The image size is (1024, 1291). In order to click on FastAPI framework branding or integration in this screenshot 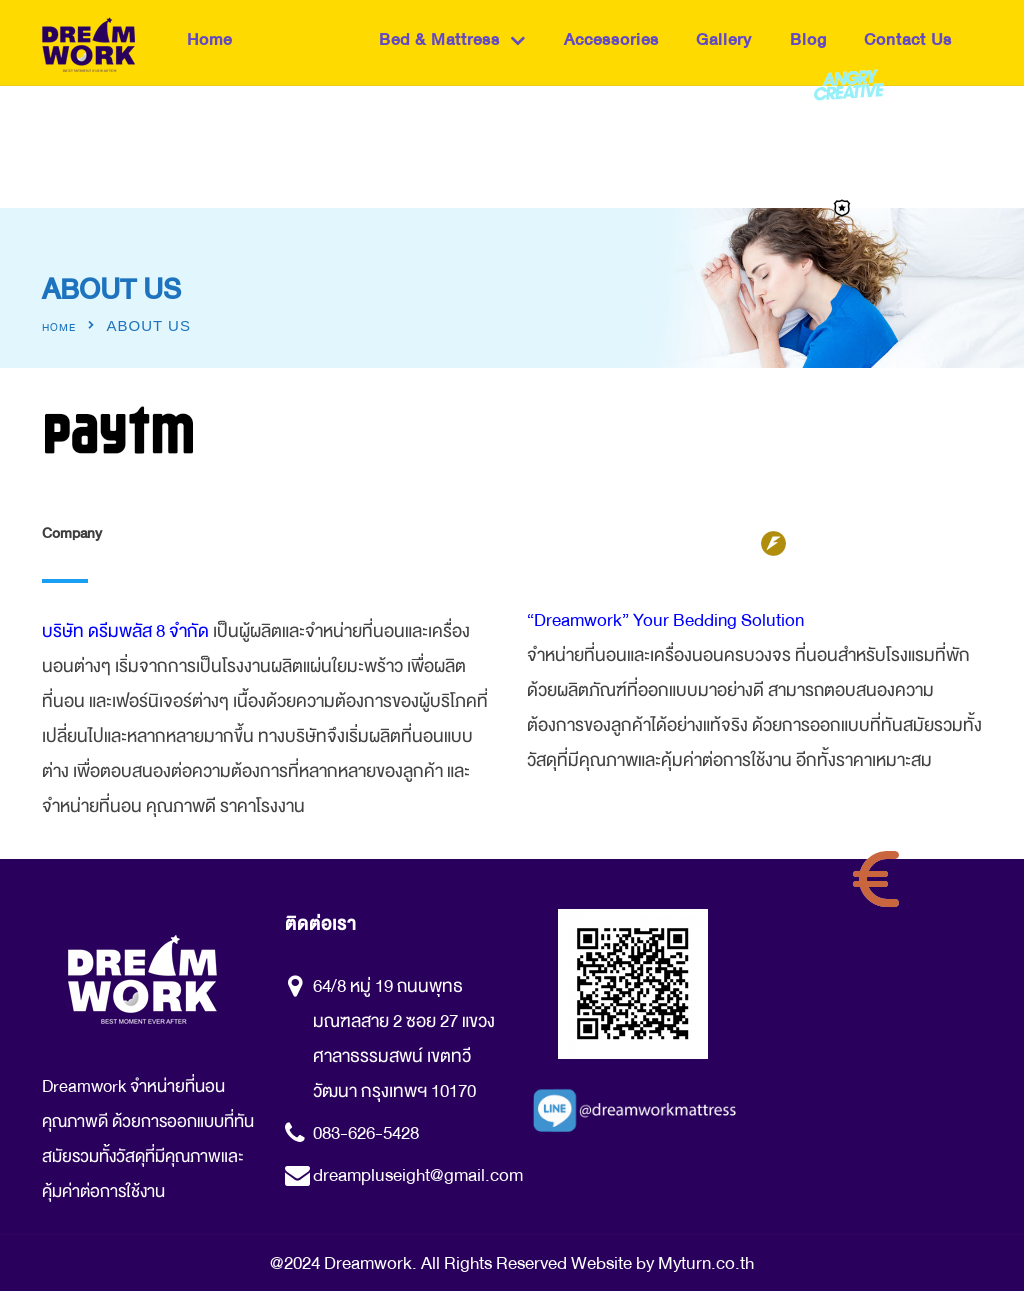, I will do `click(773, 543)`.